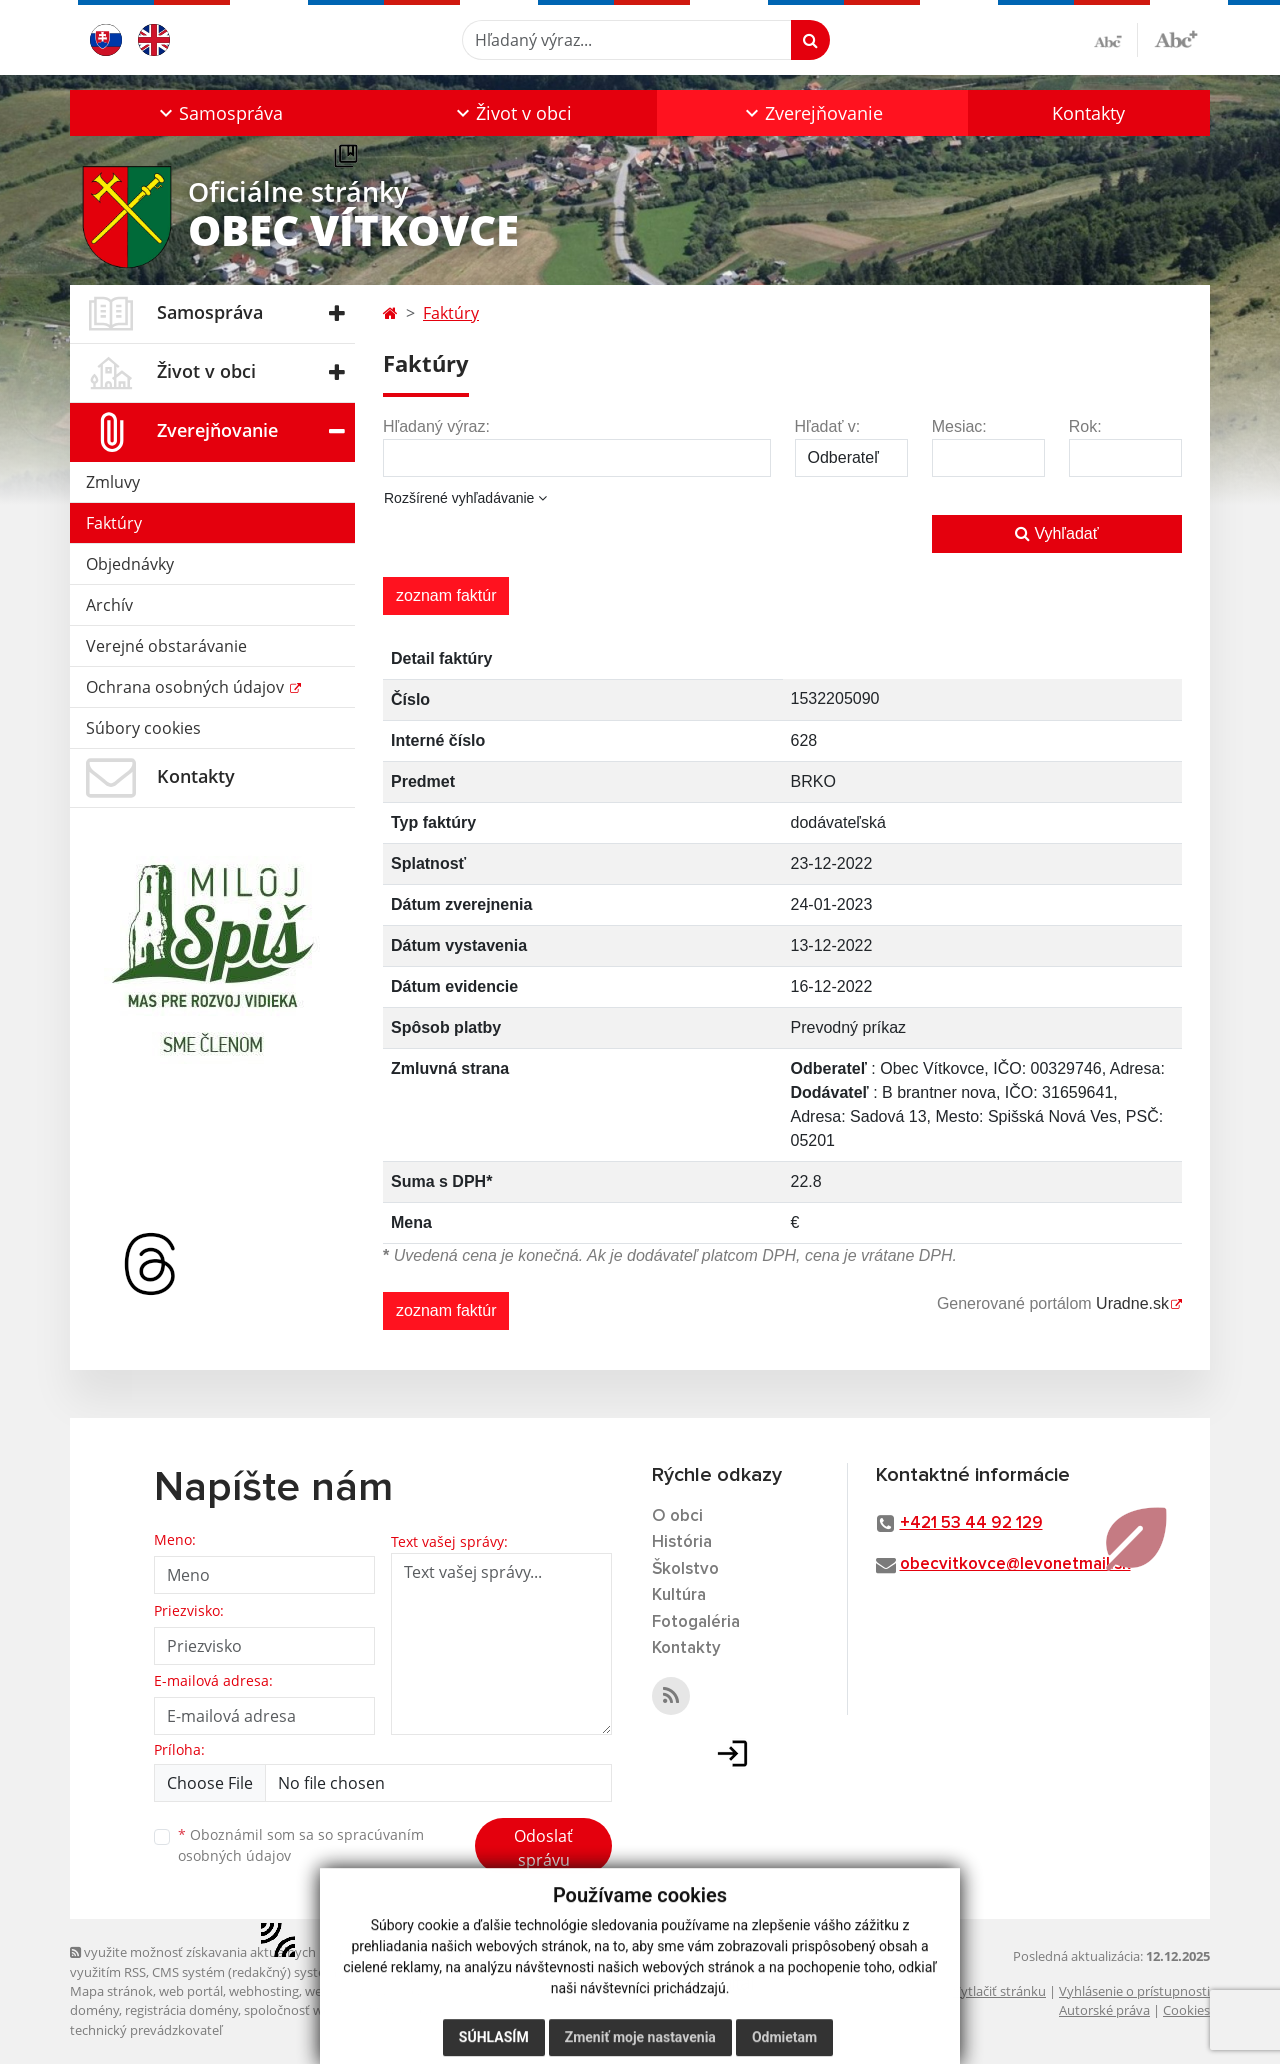 The image size is (1280, 2064). What do you see at coordinates (732, 1753) in the screenshot?
I see `sign in to your account` at bounding box center [732, 1753].